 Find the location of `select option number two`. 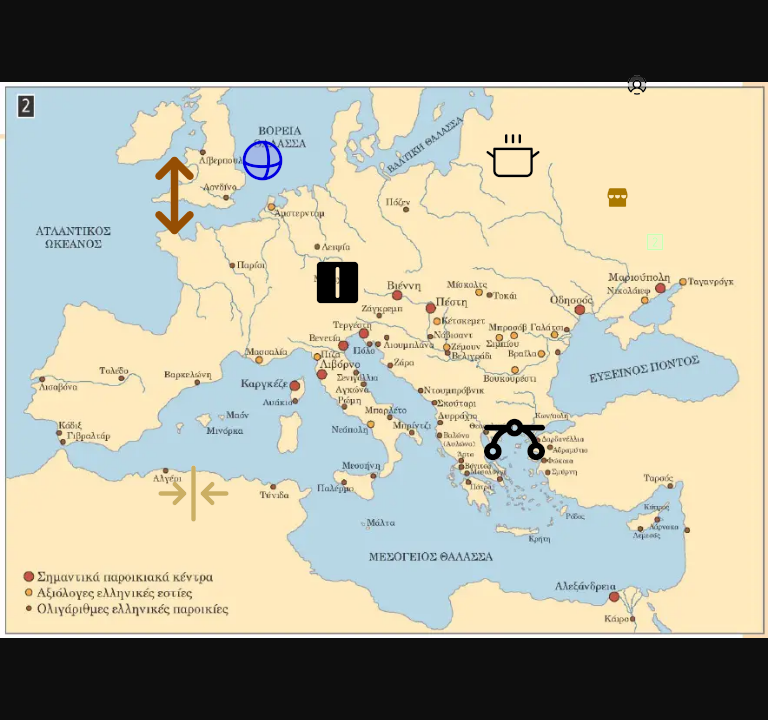

select option number two is located at coordinates (655, 242).